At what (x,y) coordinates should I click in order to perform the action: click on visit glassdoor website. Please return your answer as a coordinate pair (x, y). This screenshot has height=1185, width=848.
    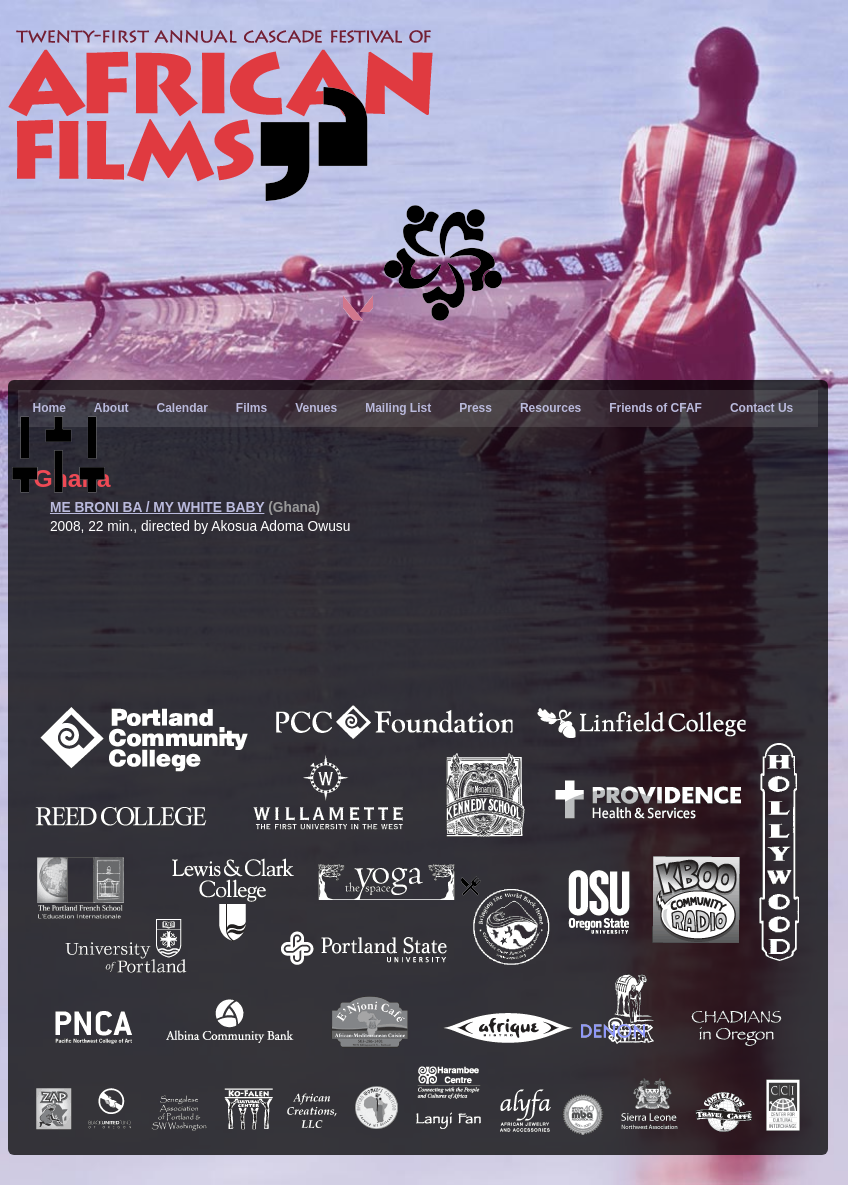
    Looking at the image, I should click on (314, 144).